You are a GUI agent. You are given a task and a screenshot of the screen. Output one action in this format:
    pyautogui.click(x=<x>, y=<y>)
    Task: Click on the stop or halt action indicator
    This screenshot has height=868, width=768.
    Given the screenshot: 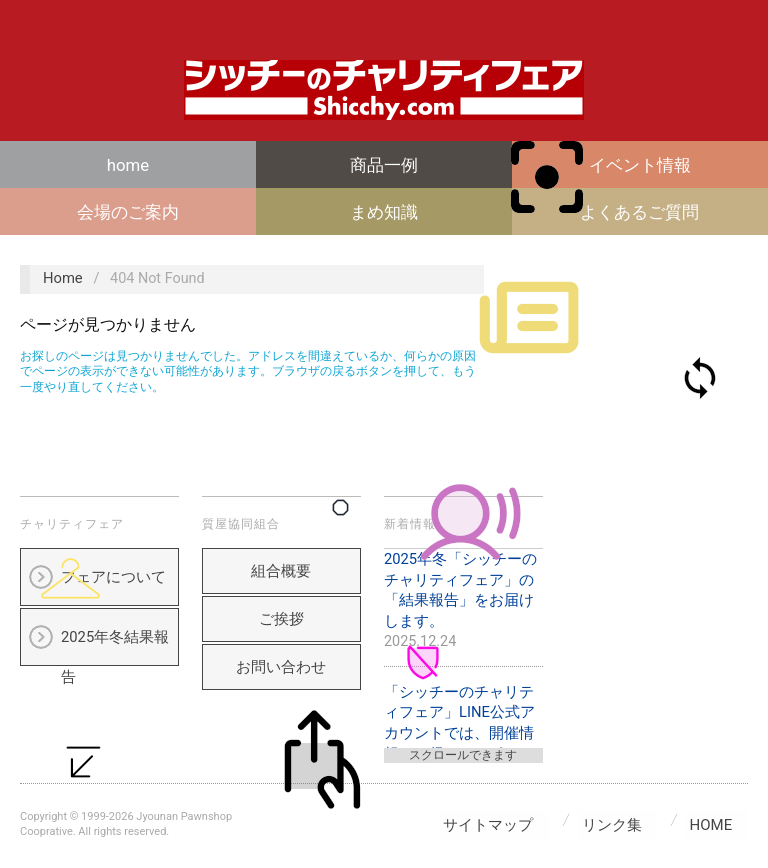 What is the action you would take?
    pyautogui.click(x=340, y=507)
    